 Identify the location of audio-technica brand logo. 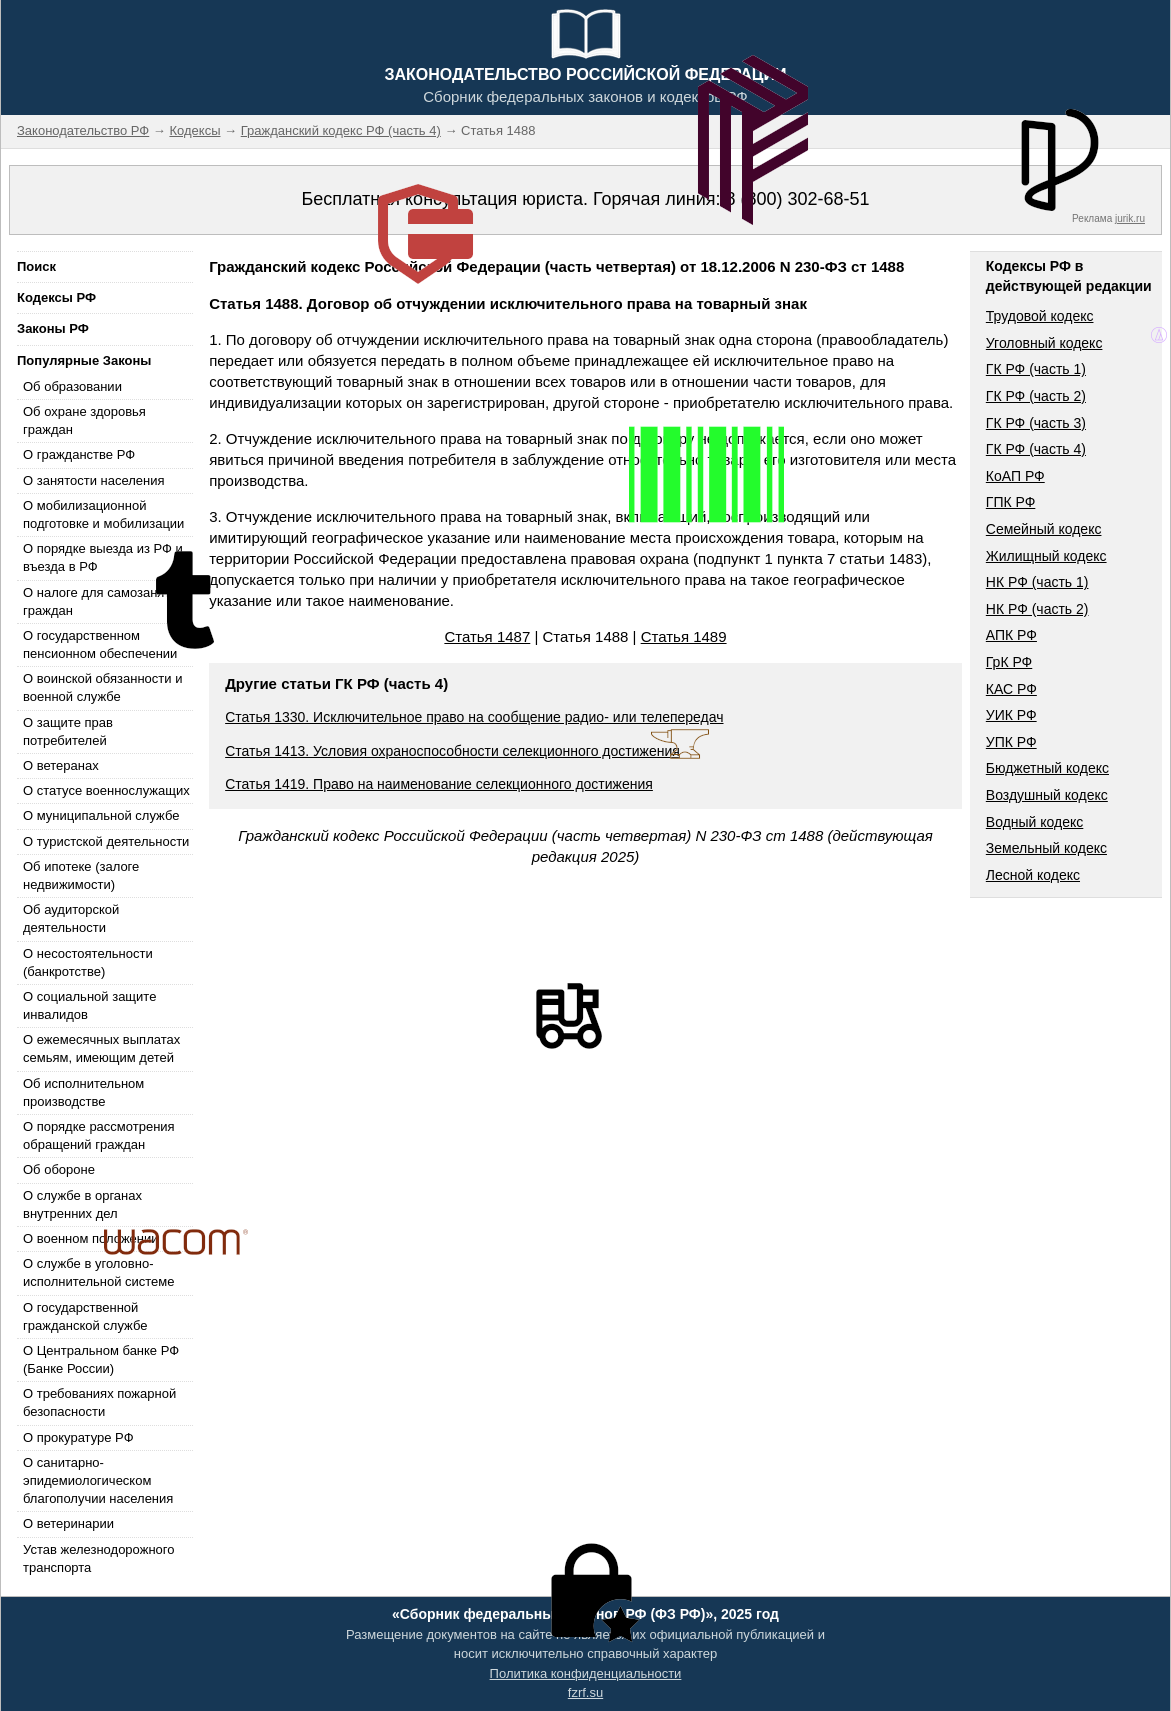
(1159, 335).